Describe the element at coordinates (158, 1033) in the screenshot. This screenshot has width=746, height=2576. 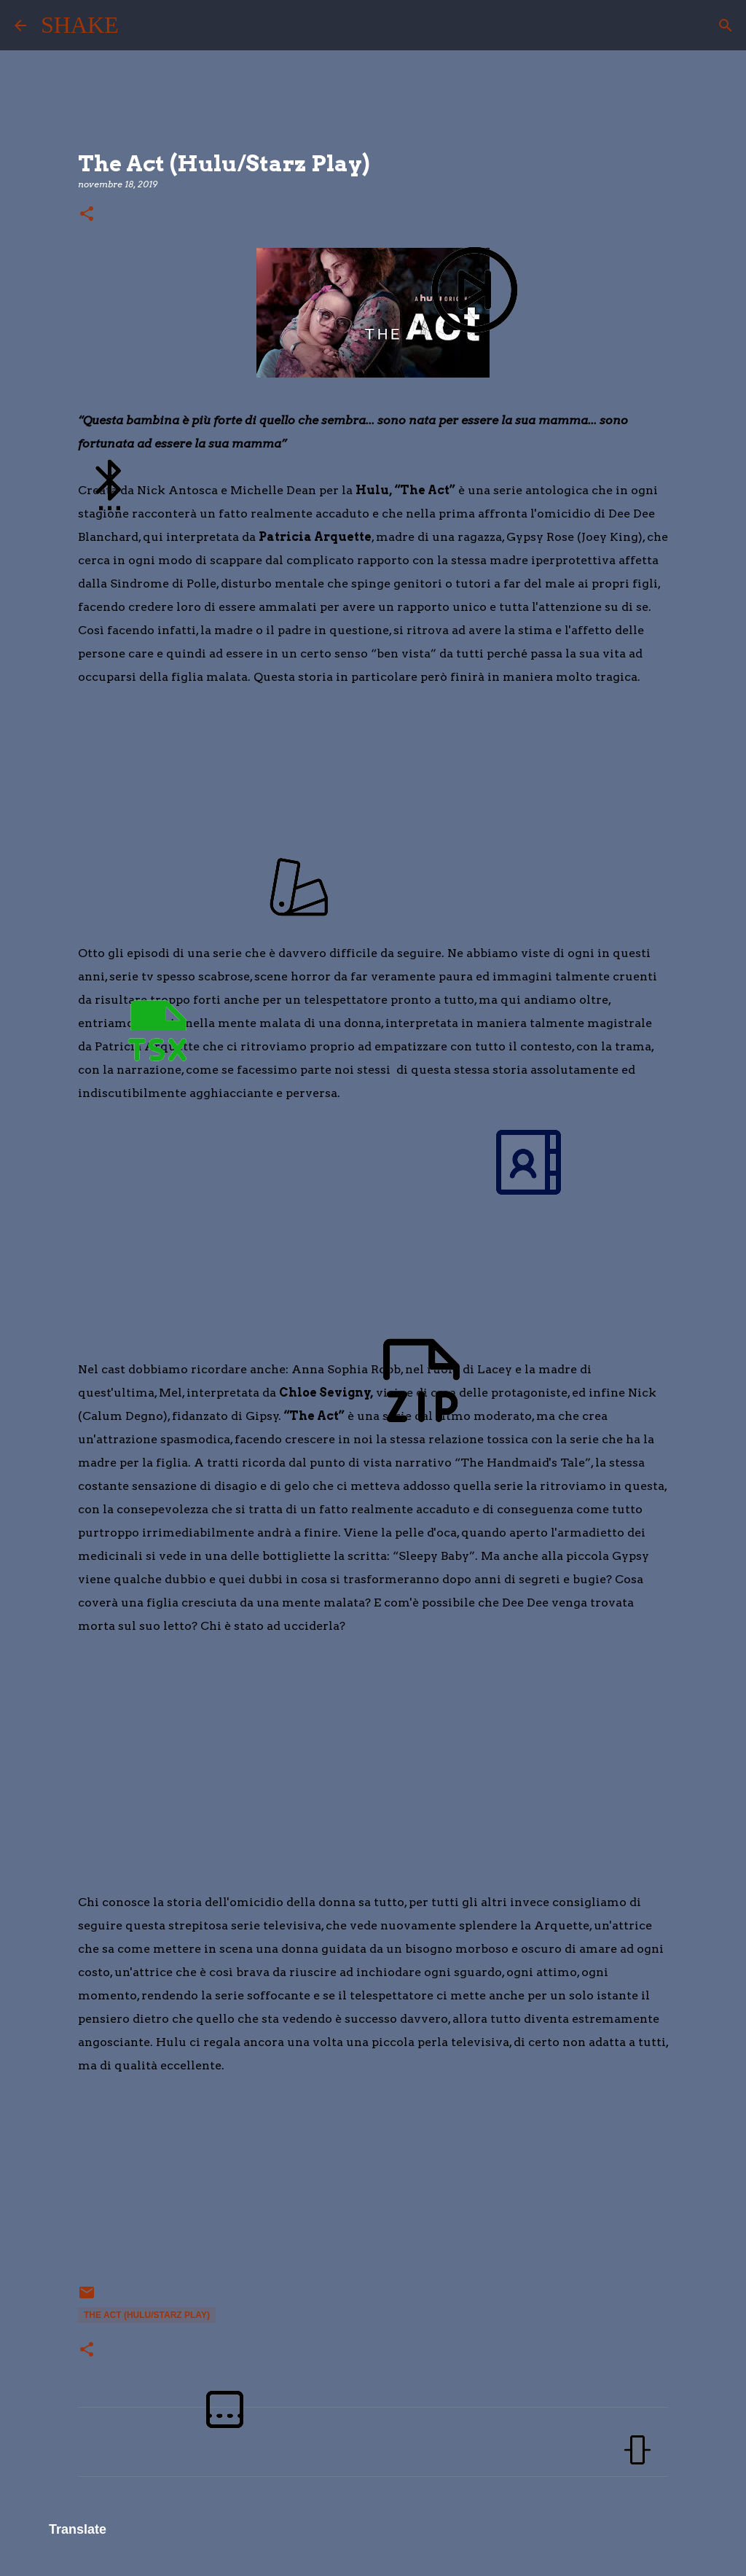
I see `open a TypeScript JSX file` at that location.